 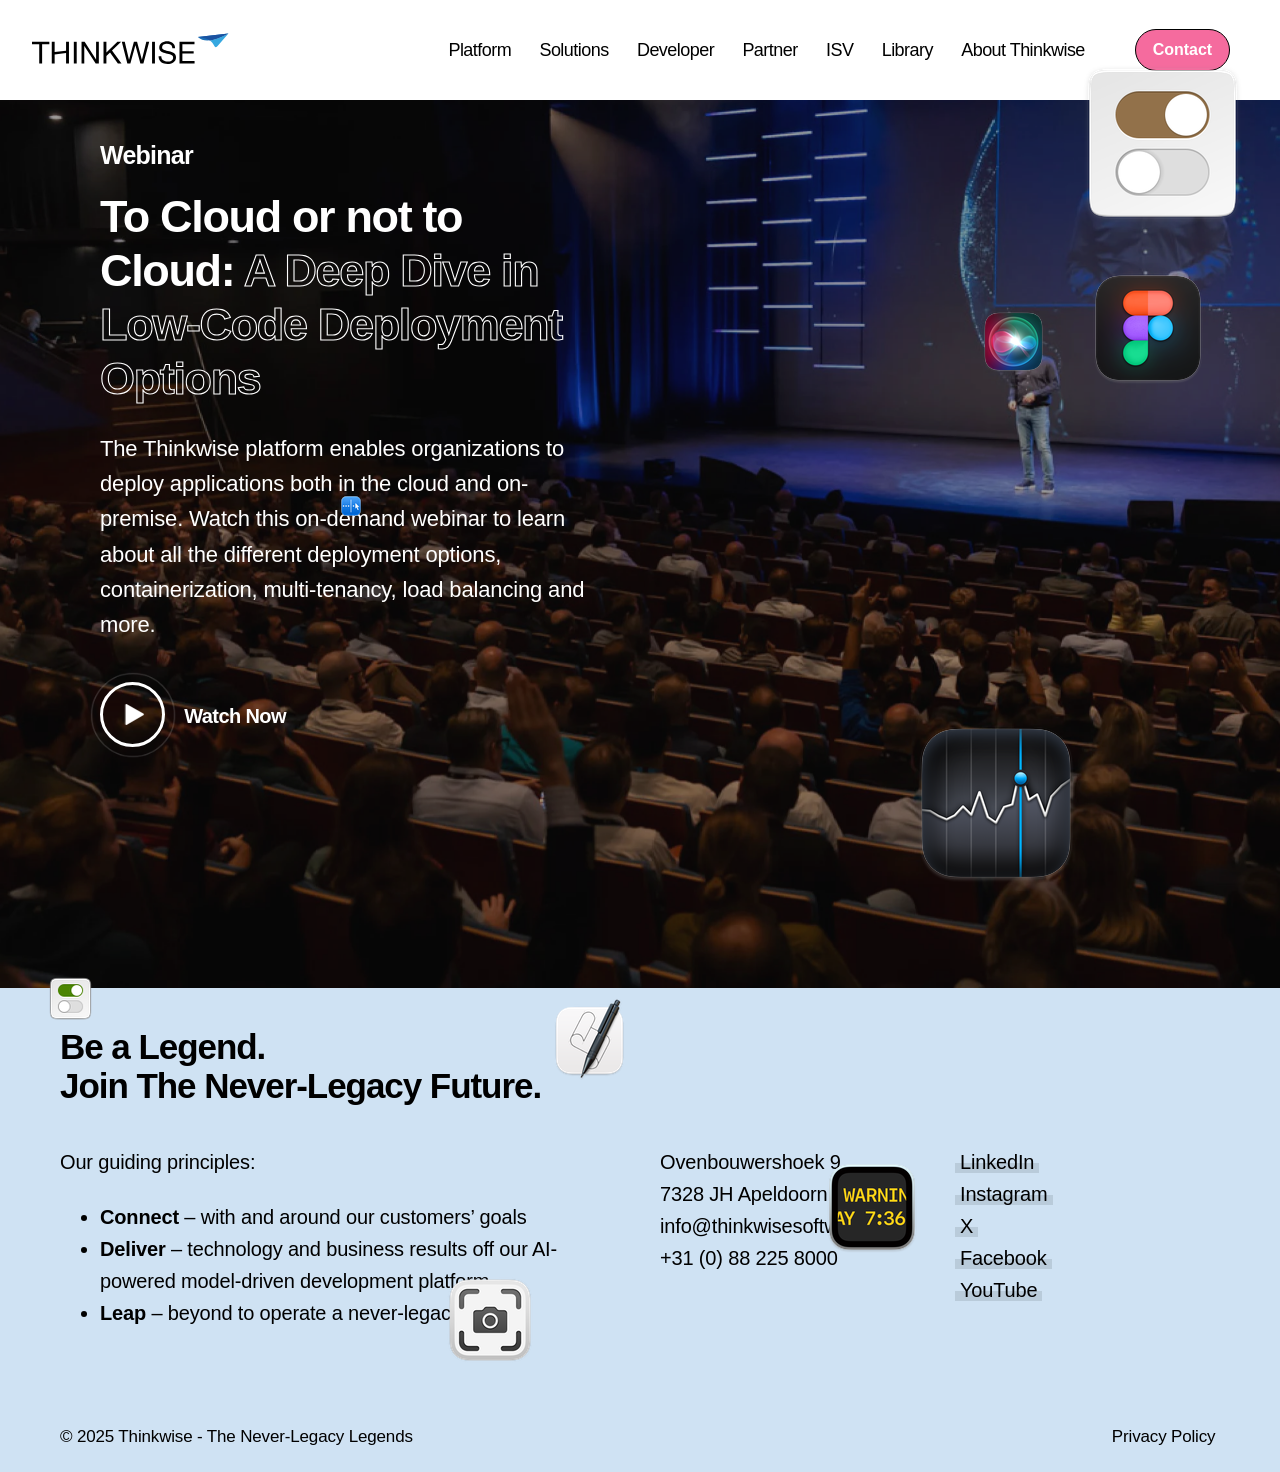 What do you see at coordinates (70, 998) in the screenshot?
I see `open system settings or preferences` at bounding box center [70, 998].